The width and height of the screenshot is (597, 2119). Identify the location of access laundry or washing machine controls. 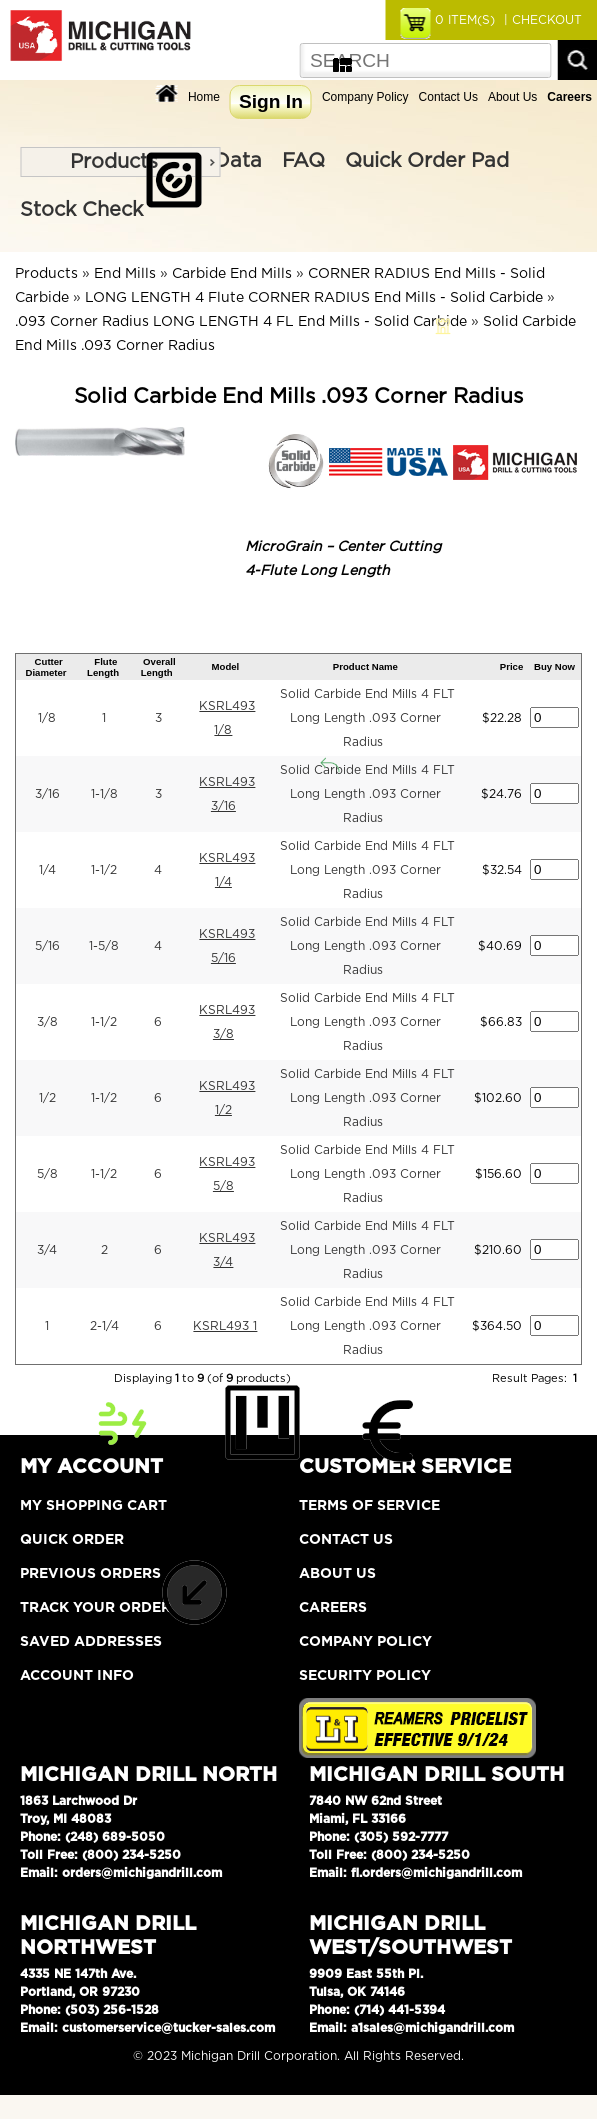
(174, 180).